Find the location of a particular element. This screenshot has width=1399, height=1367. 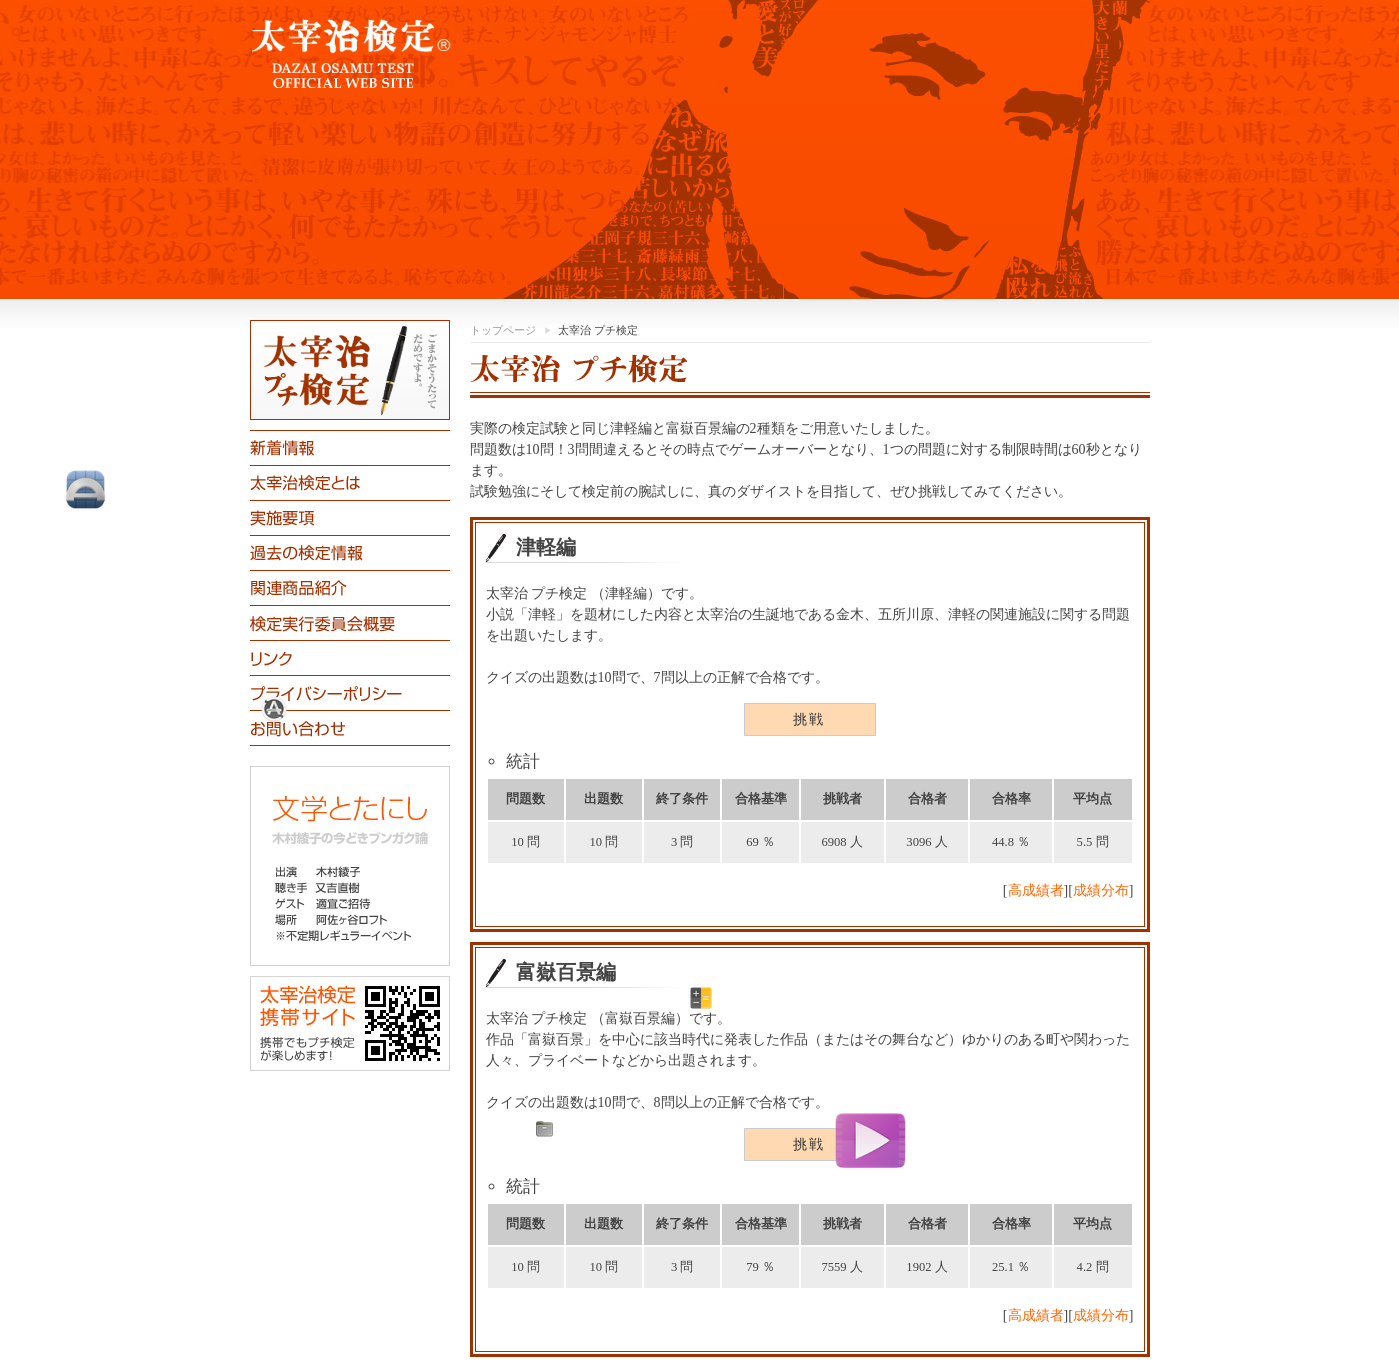

open the calculator app is located at coordinates (701, 998).